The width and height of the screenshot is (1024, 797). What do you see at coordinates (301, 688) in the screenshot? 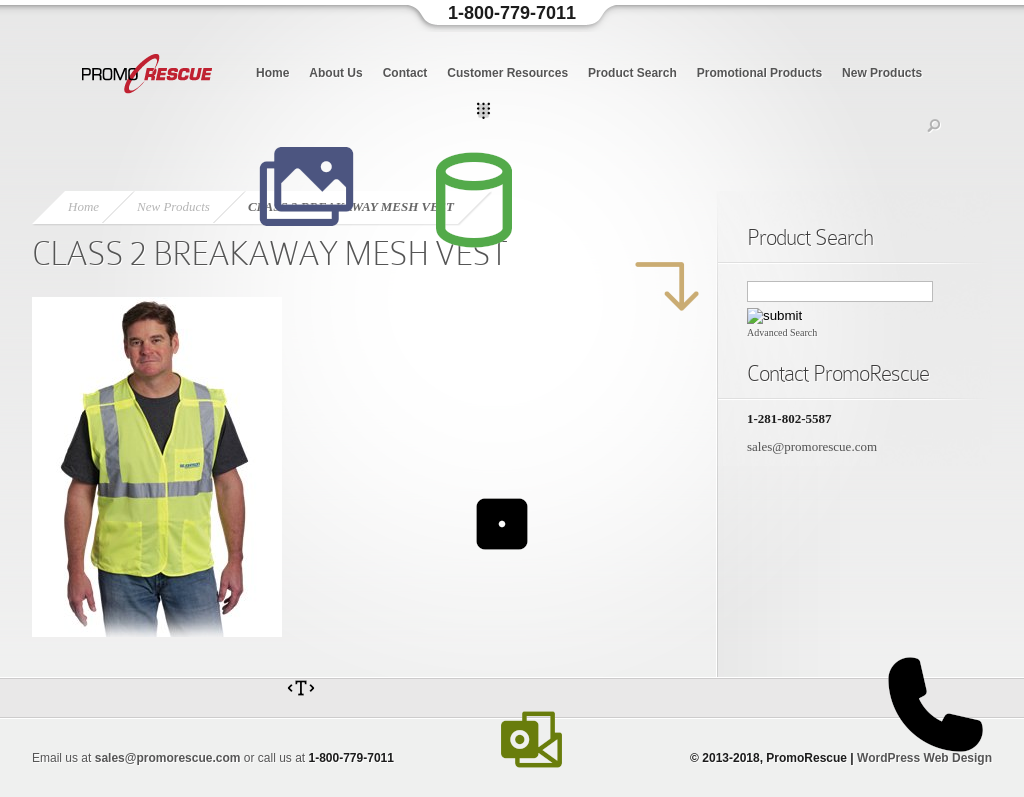
I see `represents a function or method parameter` at bounding box center [301, 688].